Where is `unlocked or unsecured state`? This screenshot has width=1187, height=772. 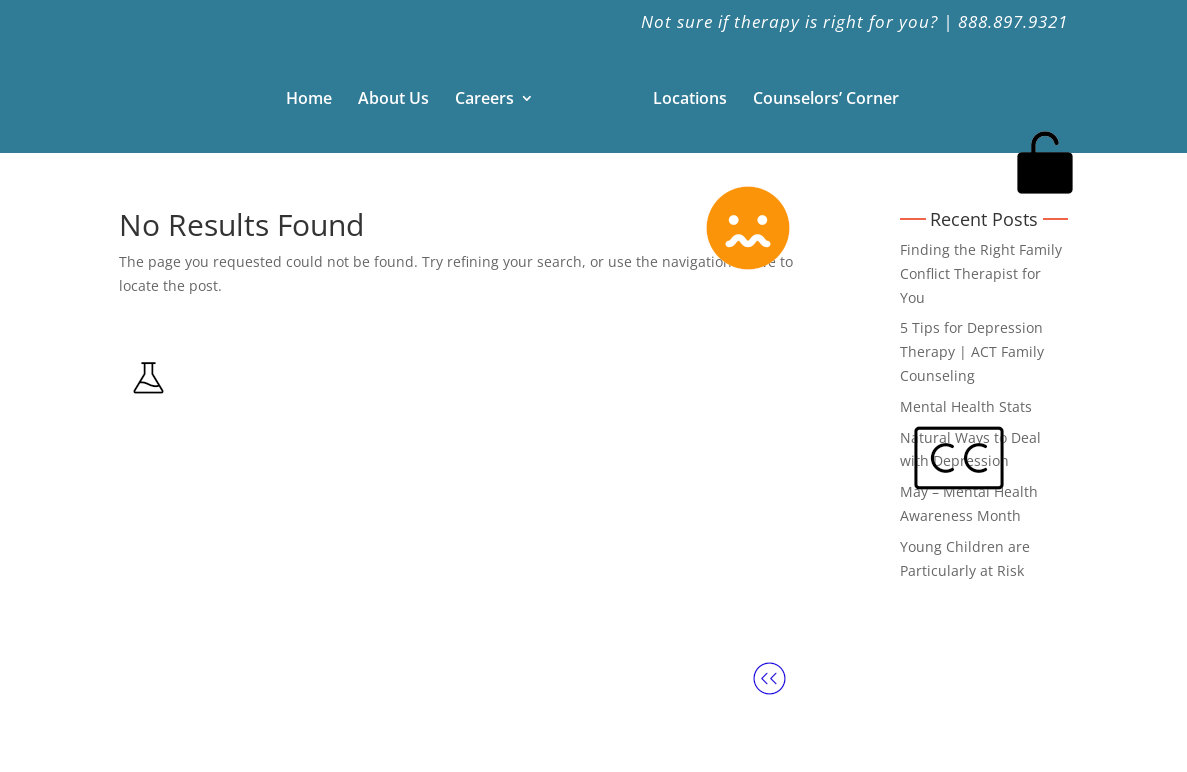 unlocked or unsecured state is located at coordinates (1045, 166).